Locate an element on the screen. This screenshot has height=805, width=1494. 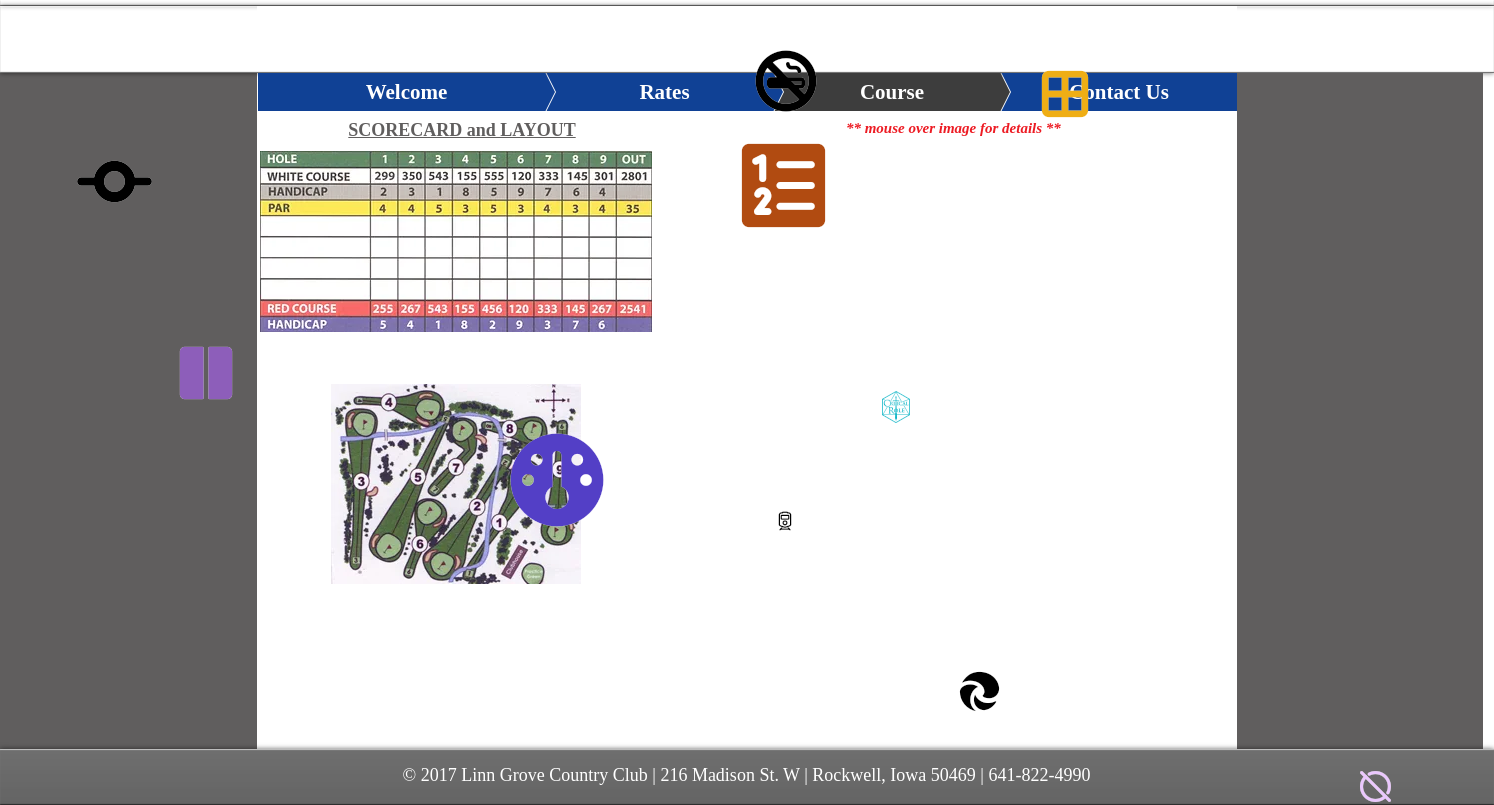
indicates a disabled or unavailable feature is located at coordinates (1375, 786).